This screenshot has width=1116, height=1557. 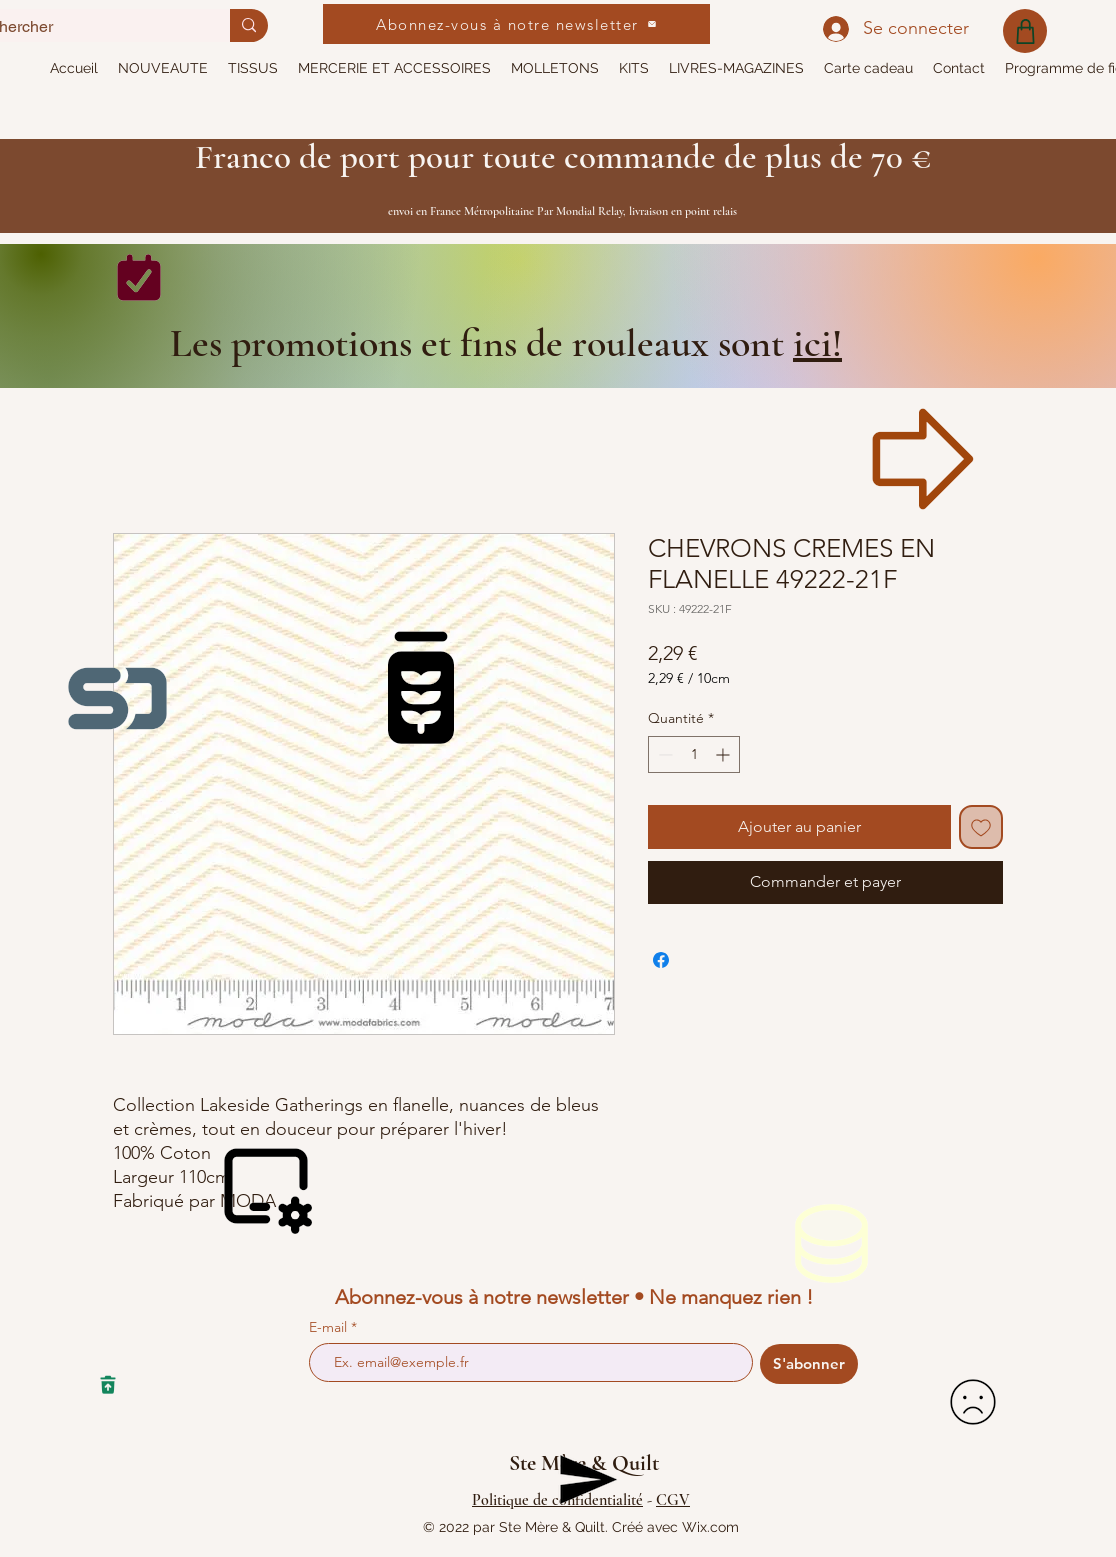 I want to click on access database or data storage, so click(x=831, y=1243).